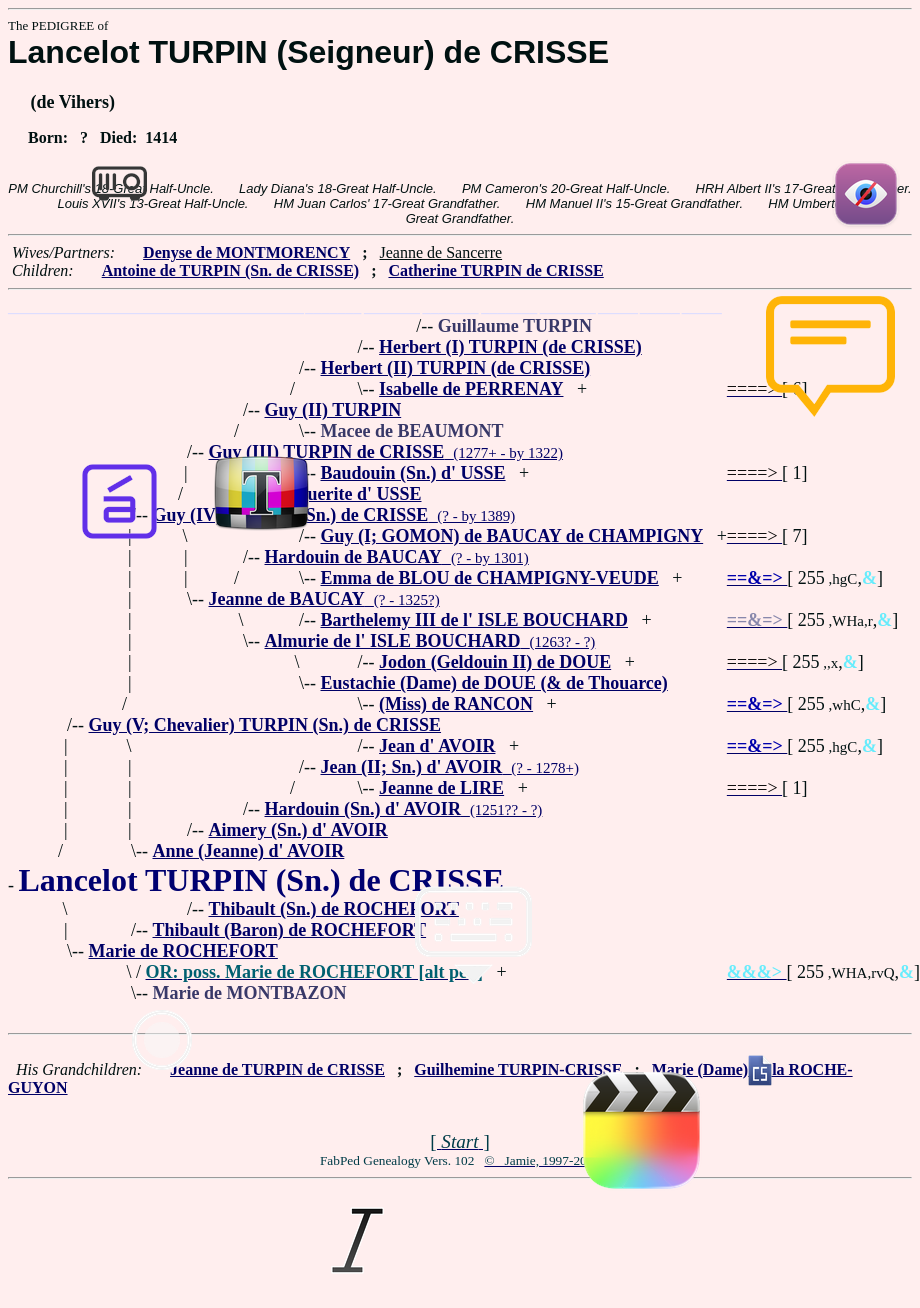 The height and width of the screenshot is (1308, 920). I want to click on open character map to insert special symbols, so click(119, 501).